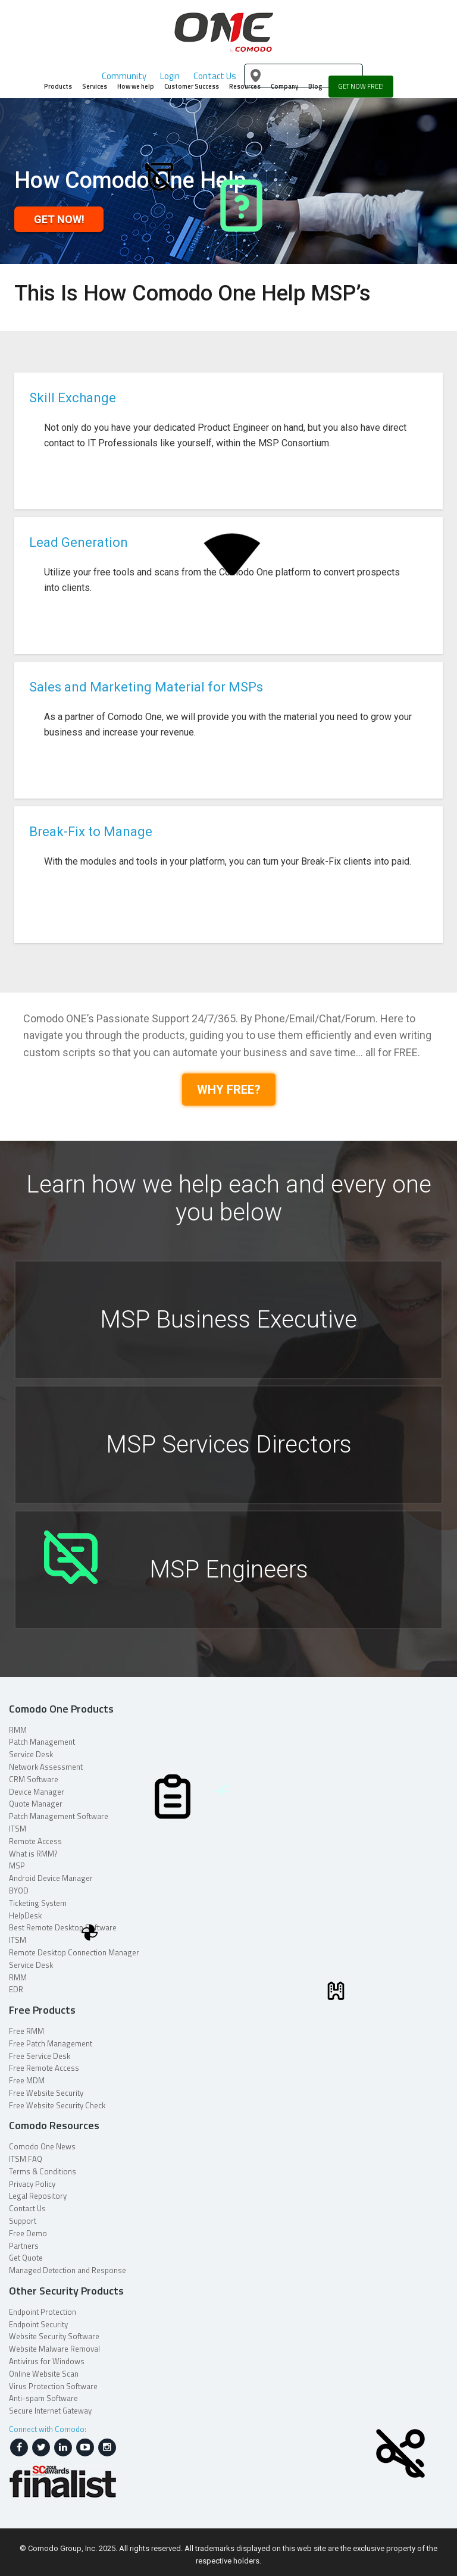  What do you see at coordinates (221, 1791) in the screenshot?
I see `polarized capacitor symbol in circuit diagrams` at bounding box center [221, 1791].